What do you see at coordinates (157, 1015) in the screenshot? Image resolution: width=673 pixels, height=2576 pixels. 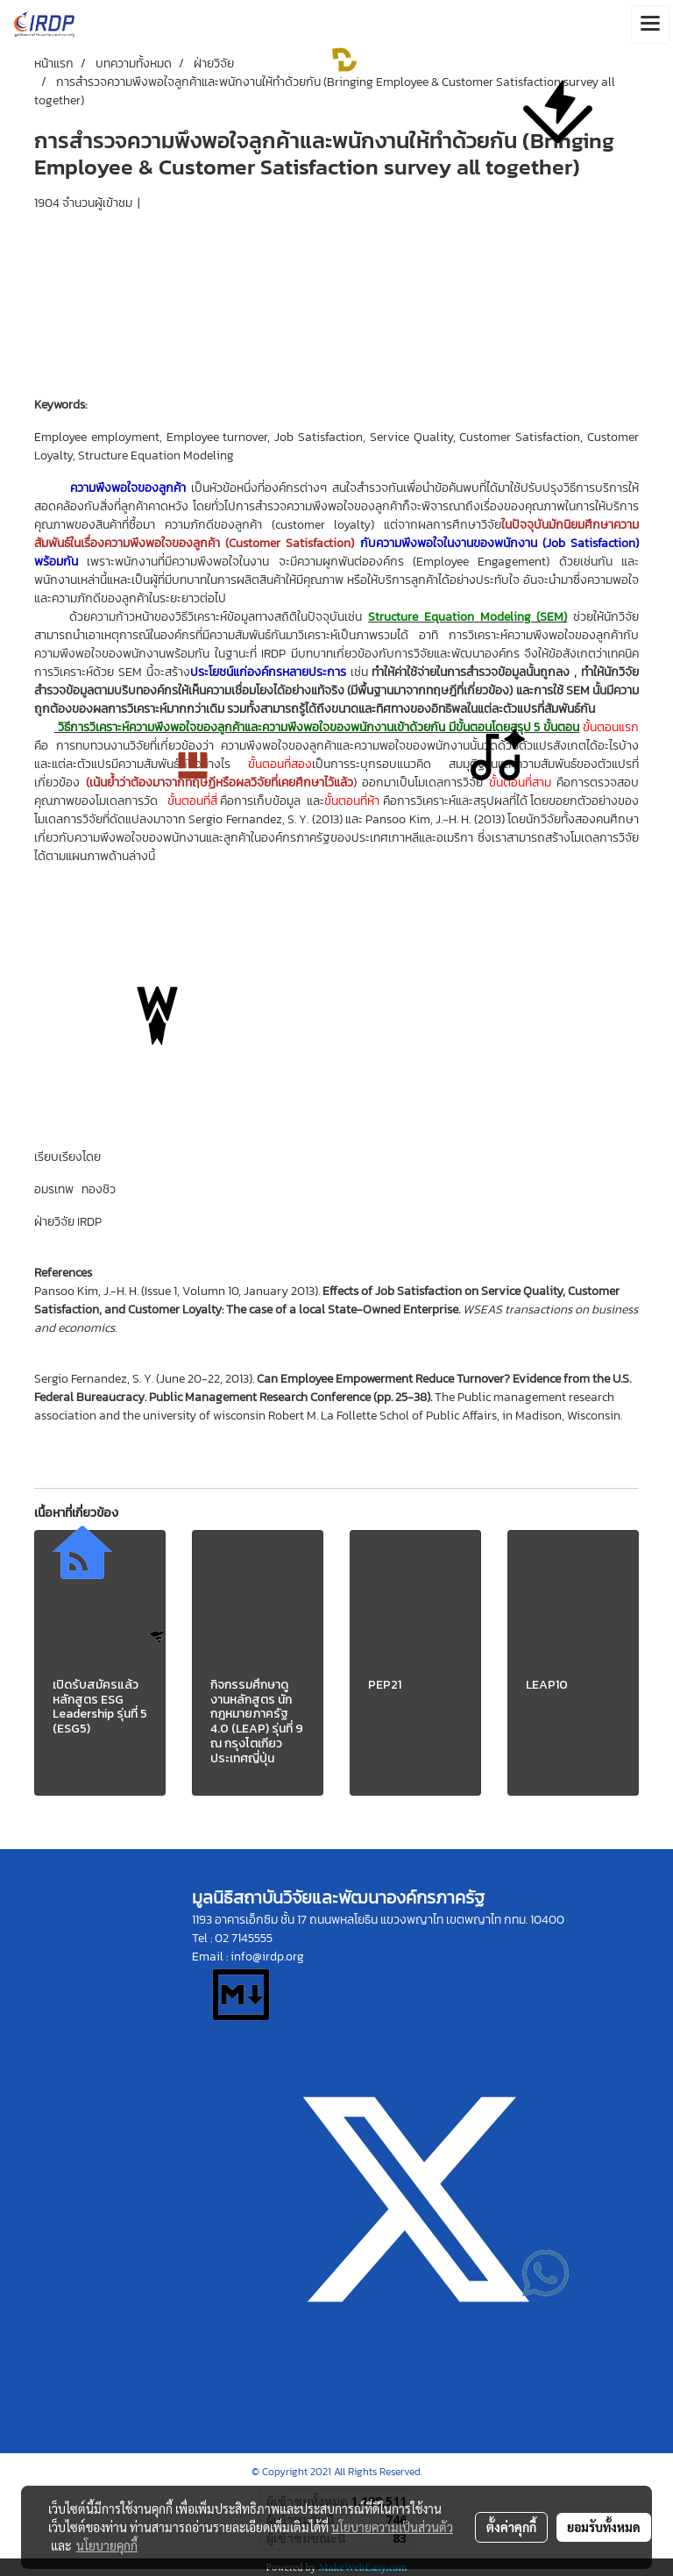 I see `WP Rocket plugin logo` at bounding box center [157, 1015].